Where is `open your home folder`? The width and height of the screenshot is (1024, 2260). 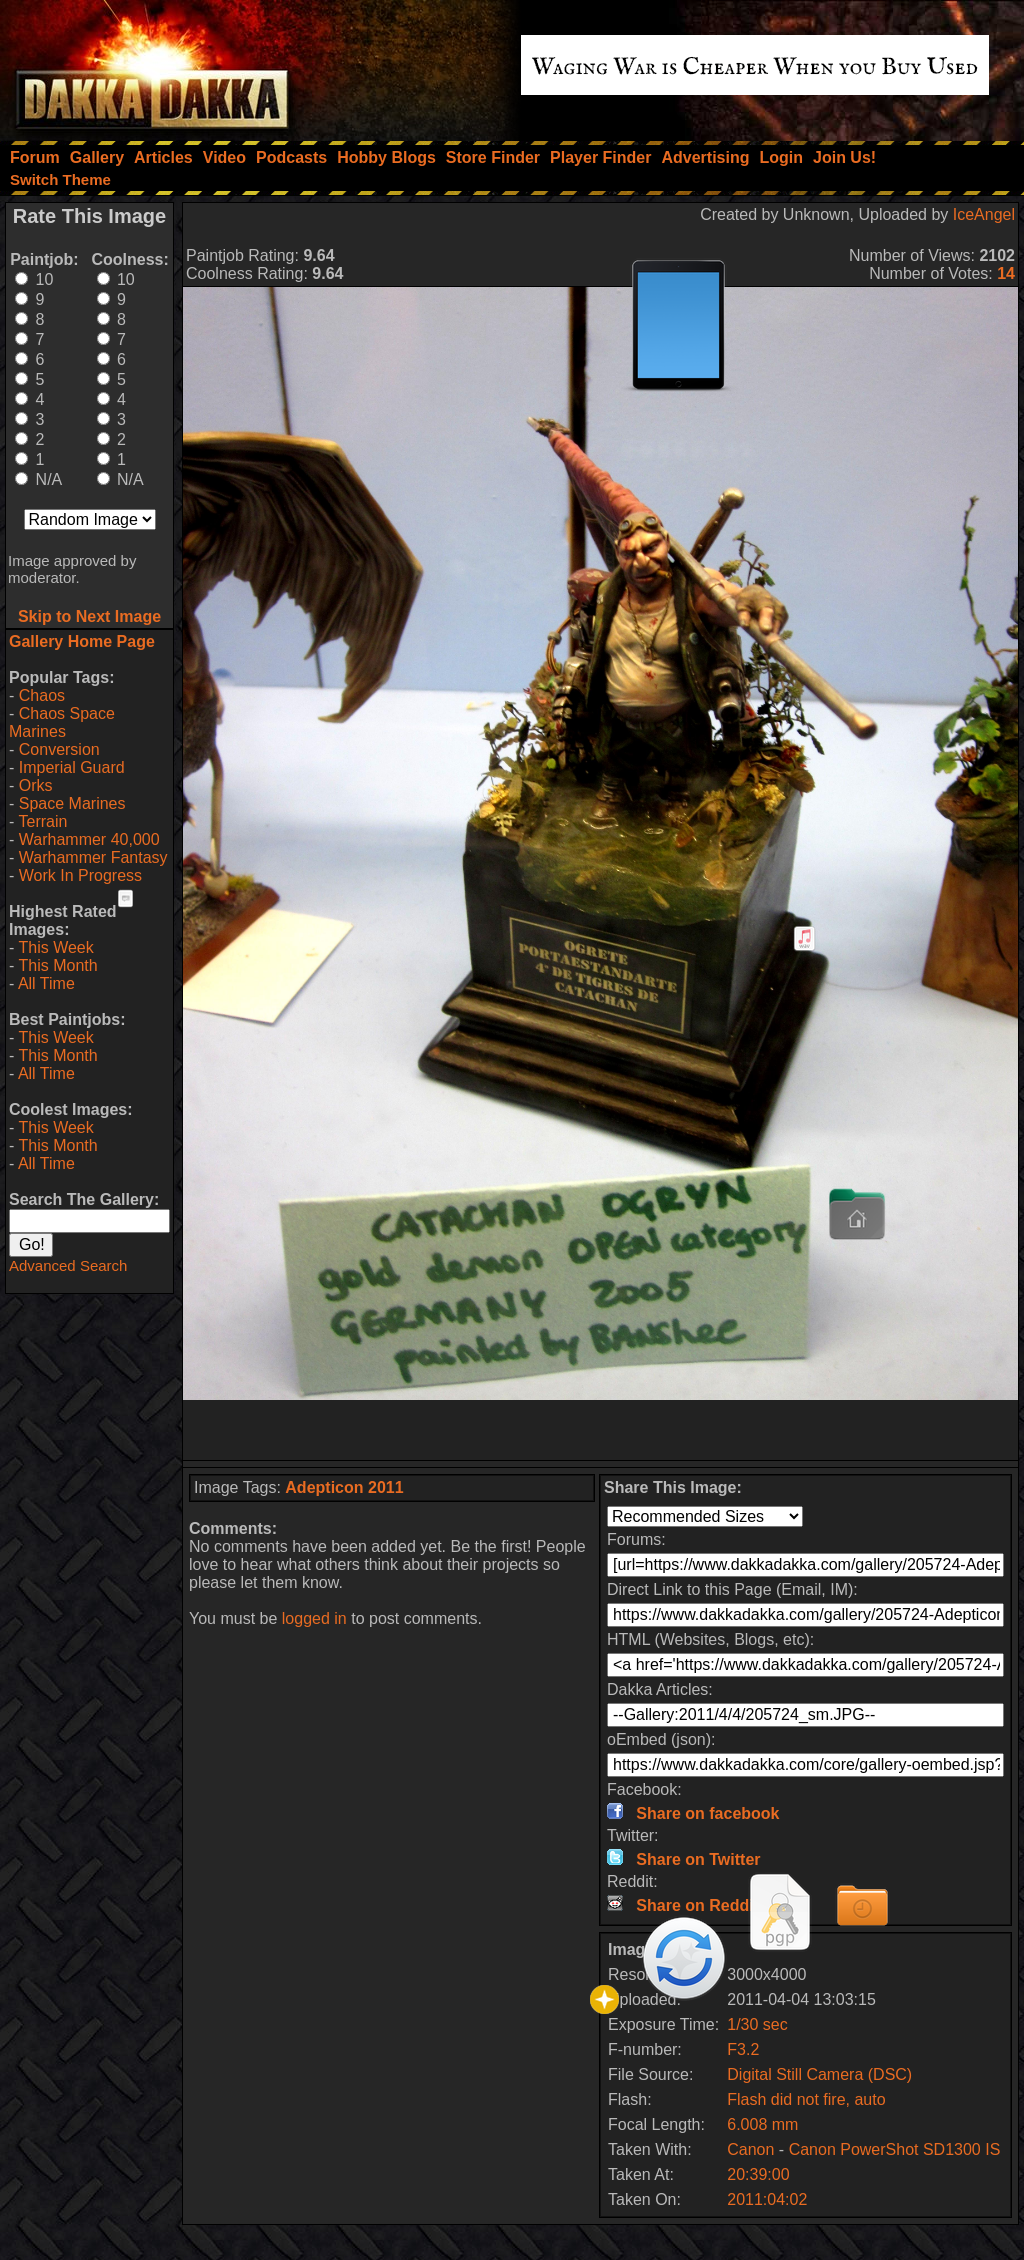
open your home folder is located at coordinates (857, 1214).